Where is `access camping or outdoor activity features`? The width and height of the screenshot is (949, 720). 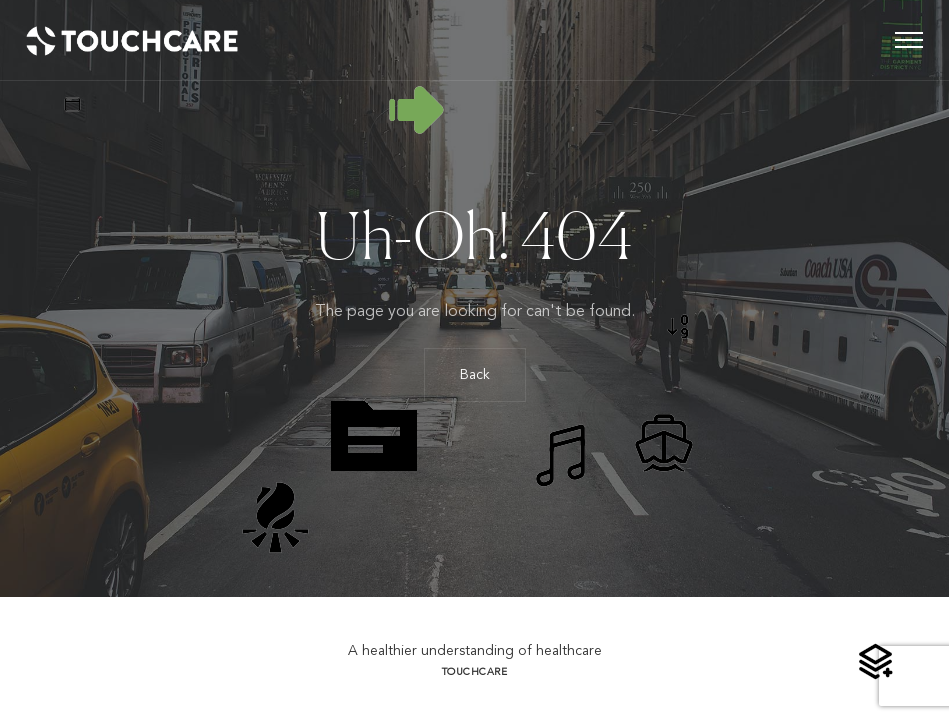
access camping or outdoor activity features is located at coordinates (275, 517).